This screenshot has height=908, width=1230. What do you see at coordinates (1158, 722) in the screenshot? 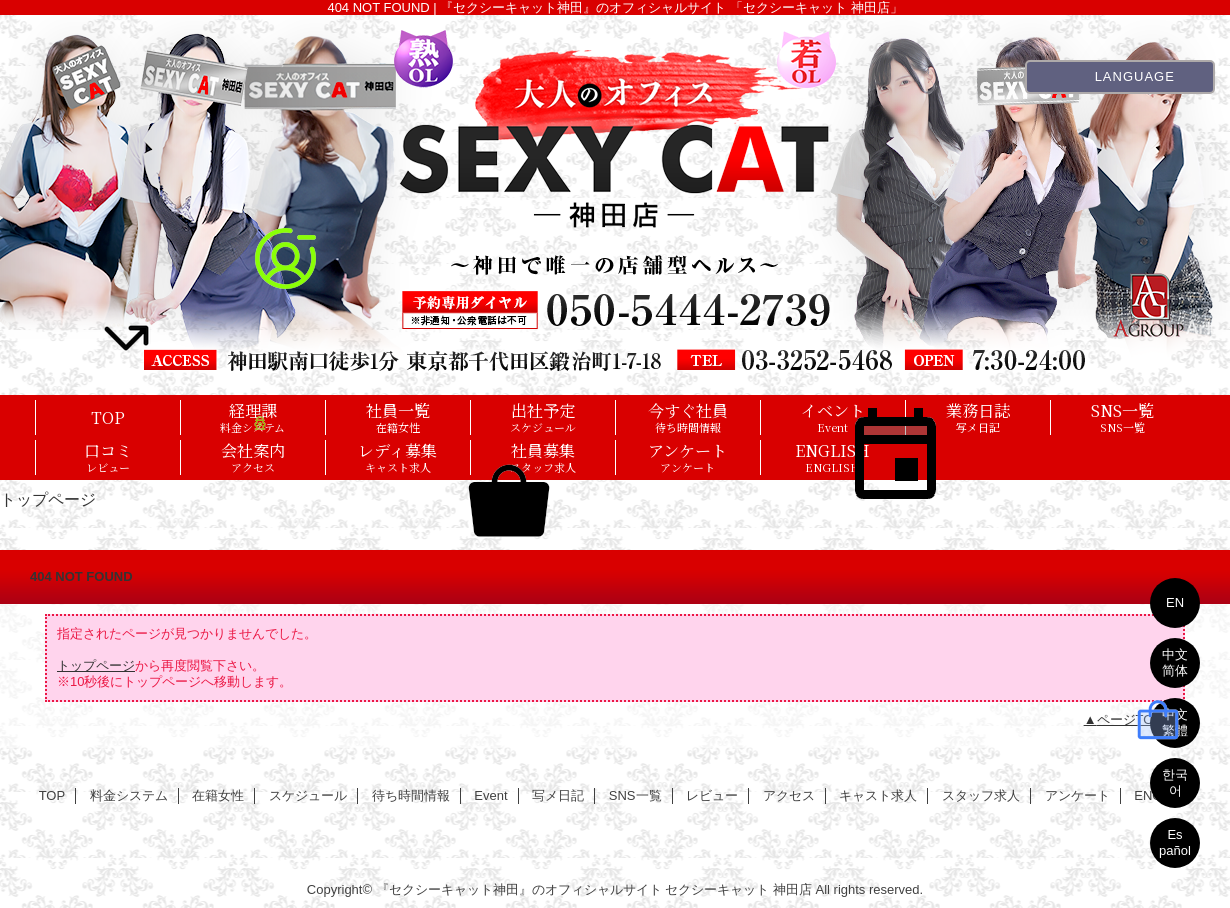
I see `view your shopping bag` at bounding box center [1158, 722].